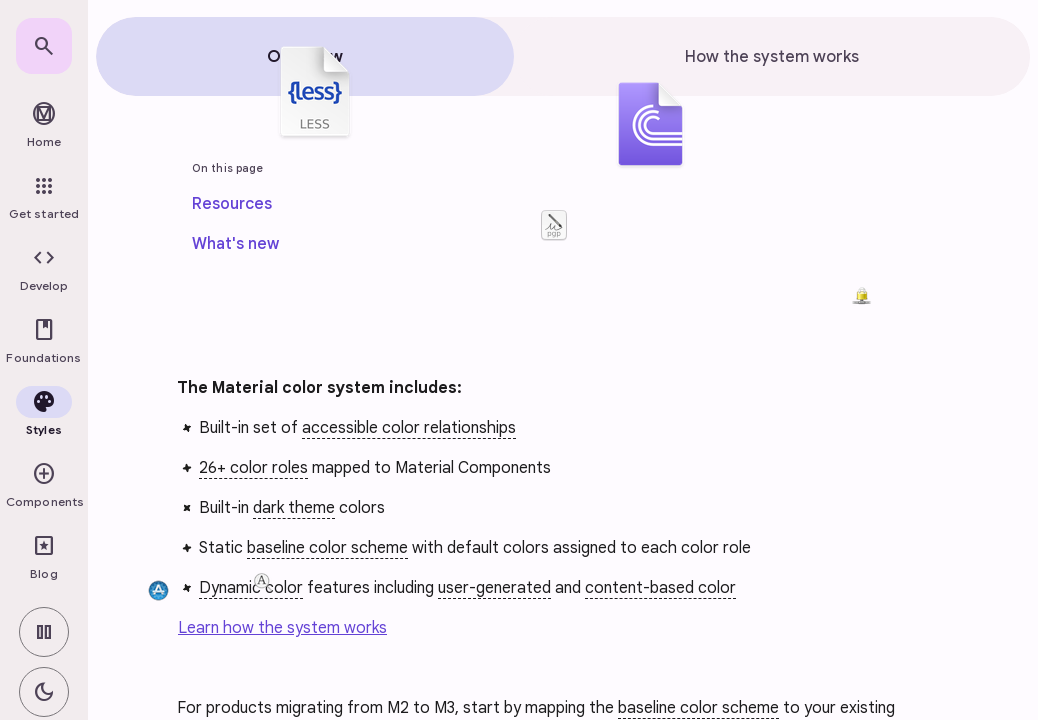 The height and width of the screenshot is (720, 1038). I want to click on search within emails or messages, so click(263, 582).